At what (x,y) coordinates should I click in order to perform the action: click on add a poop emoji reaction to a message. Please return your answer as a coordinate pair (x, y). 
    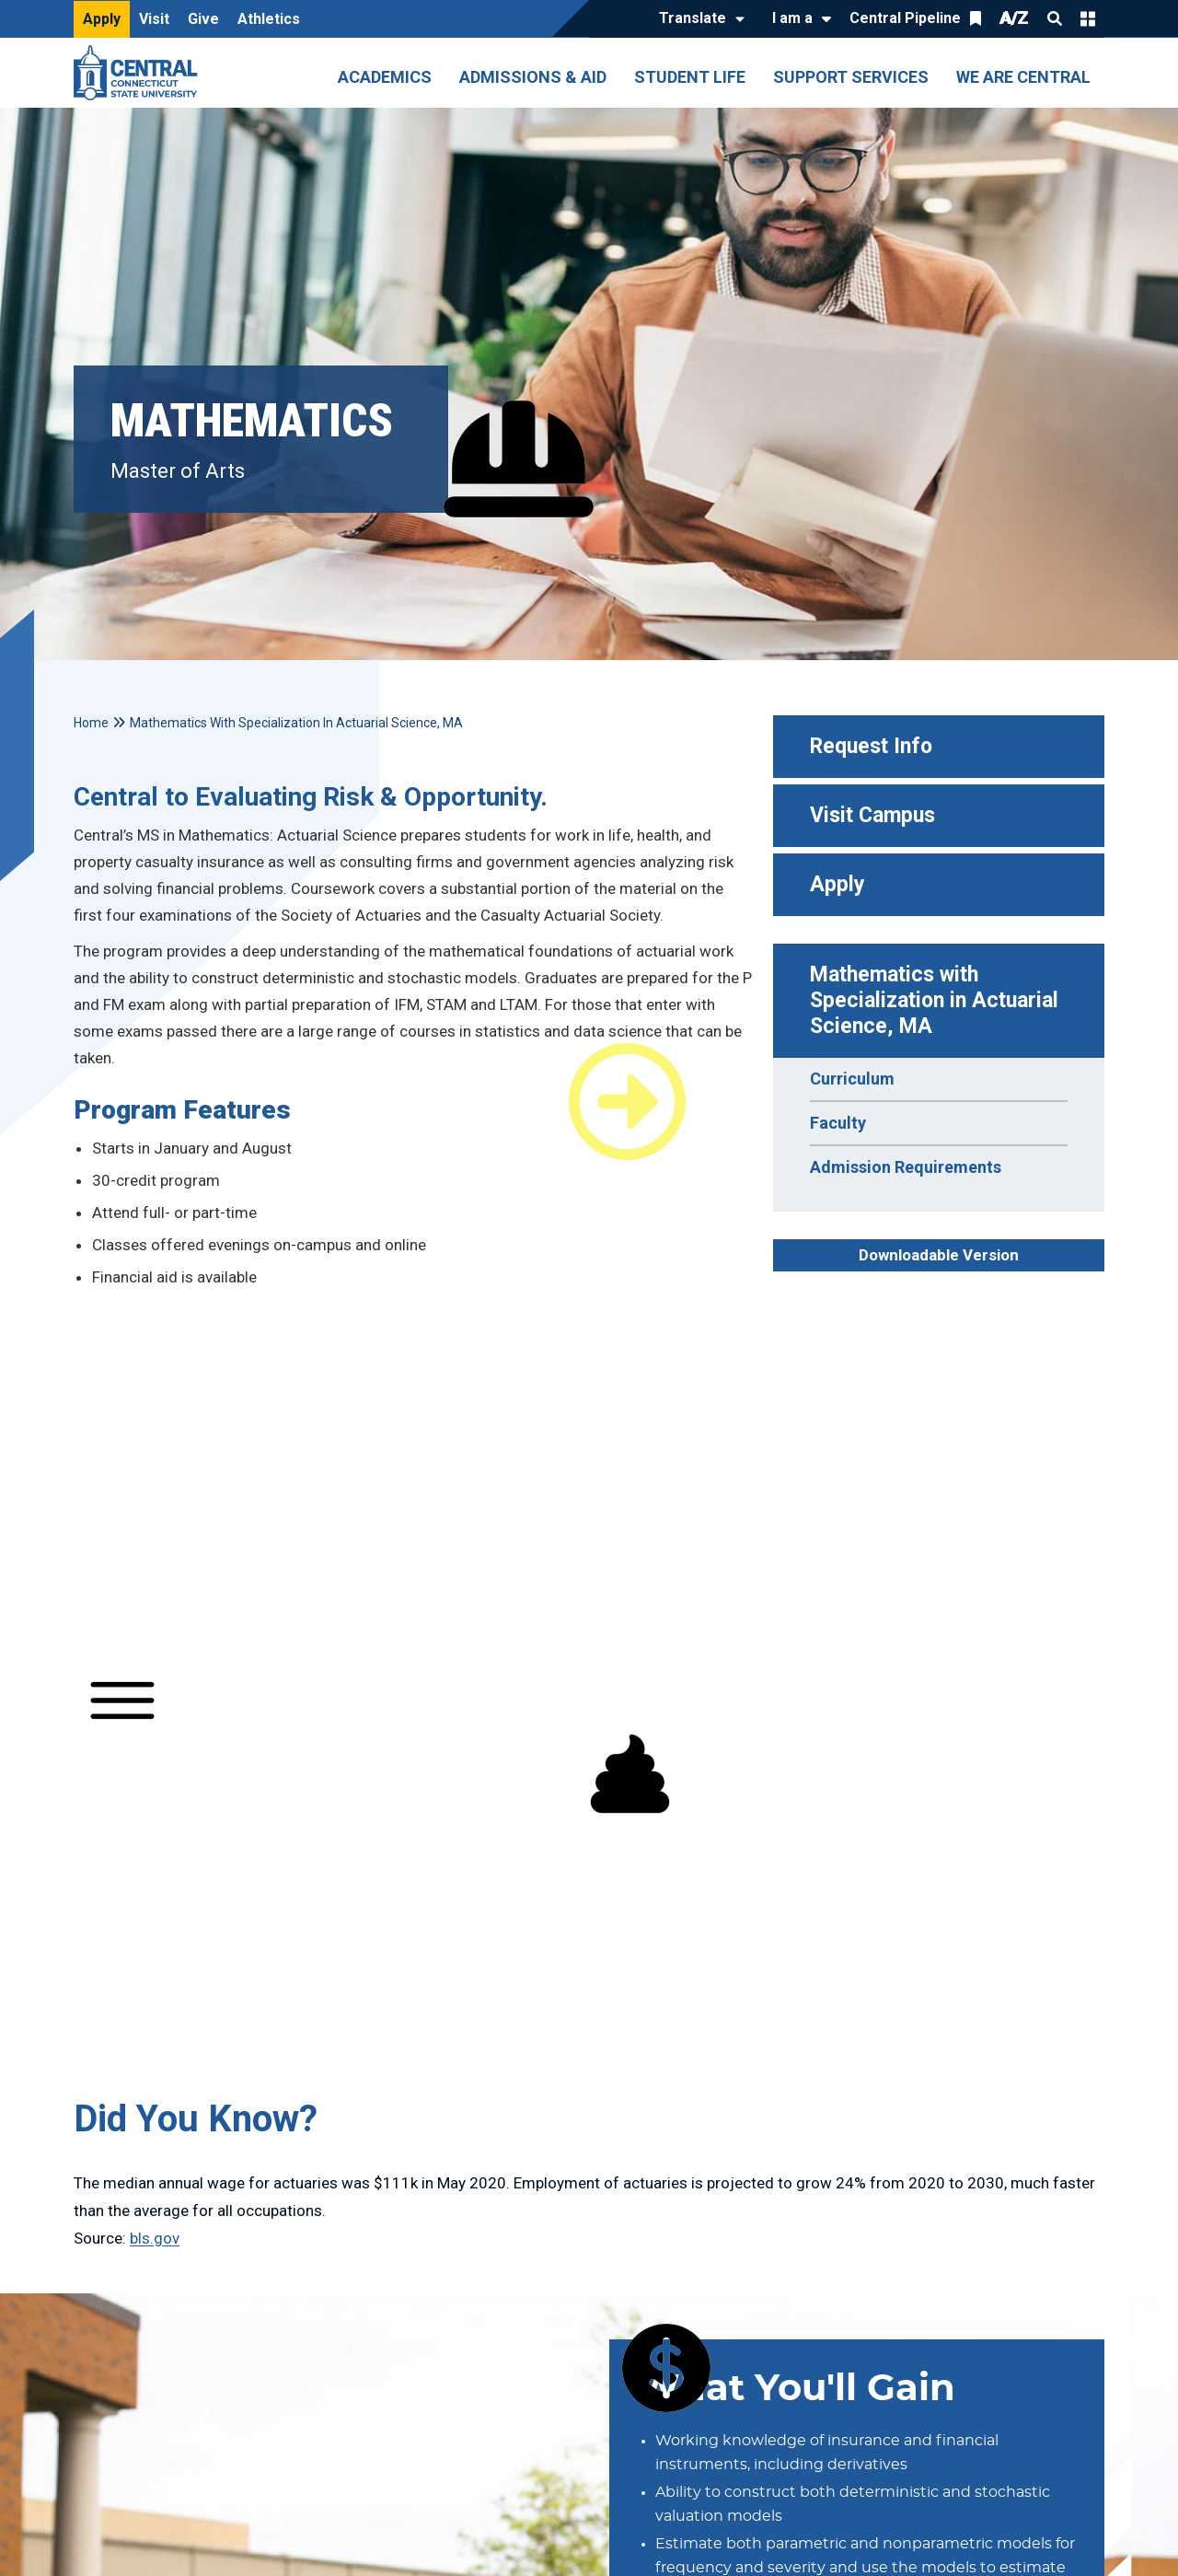
    Looking at the image, I should click on (629, 1773).